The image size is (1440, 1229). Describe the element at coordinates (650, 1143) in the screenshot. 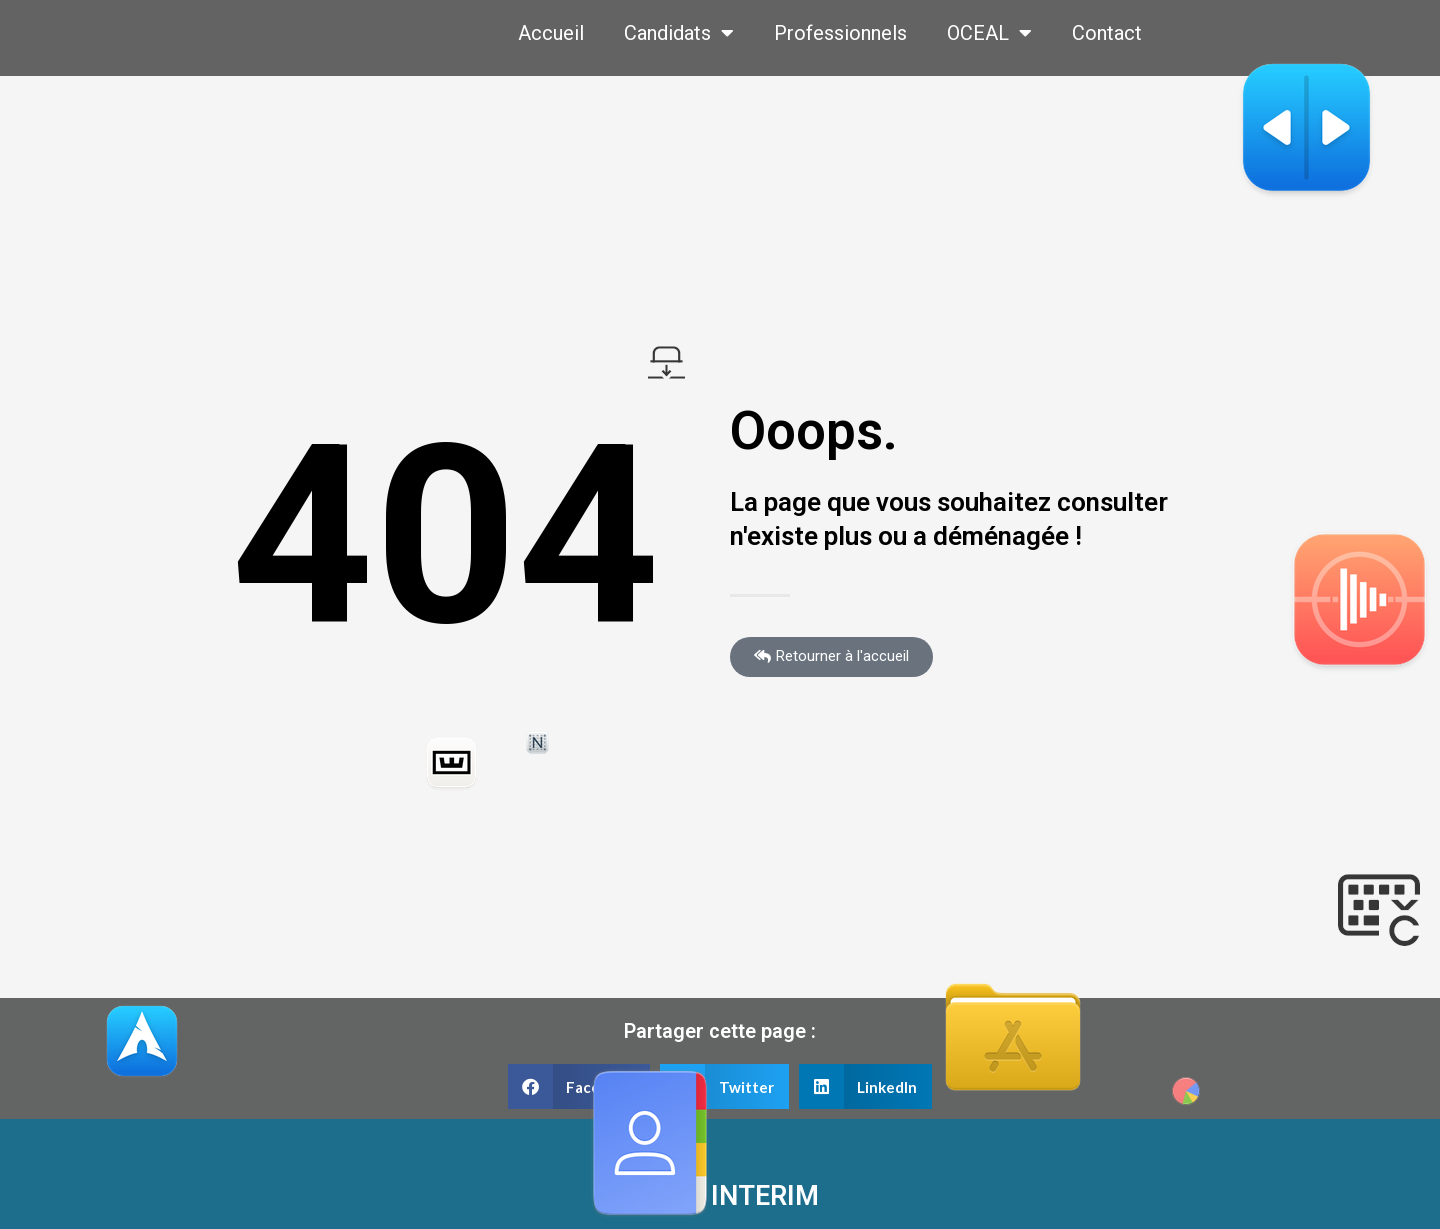

I see `open the address book app` at that location.